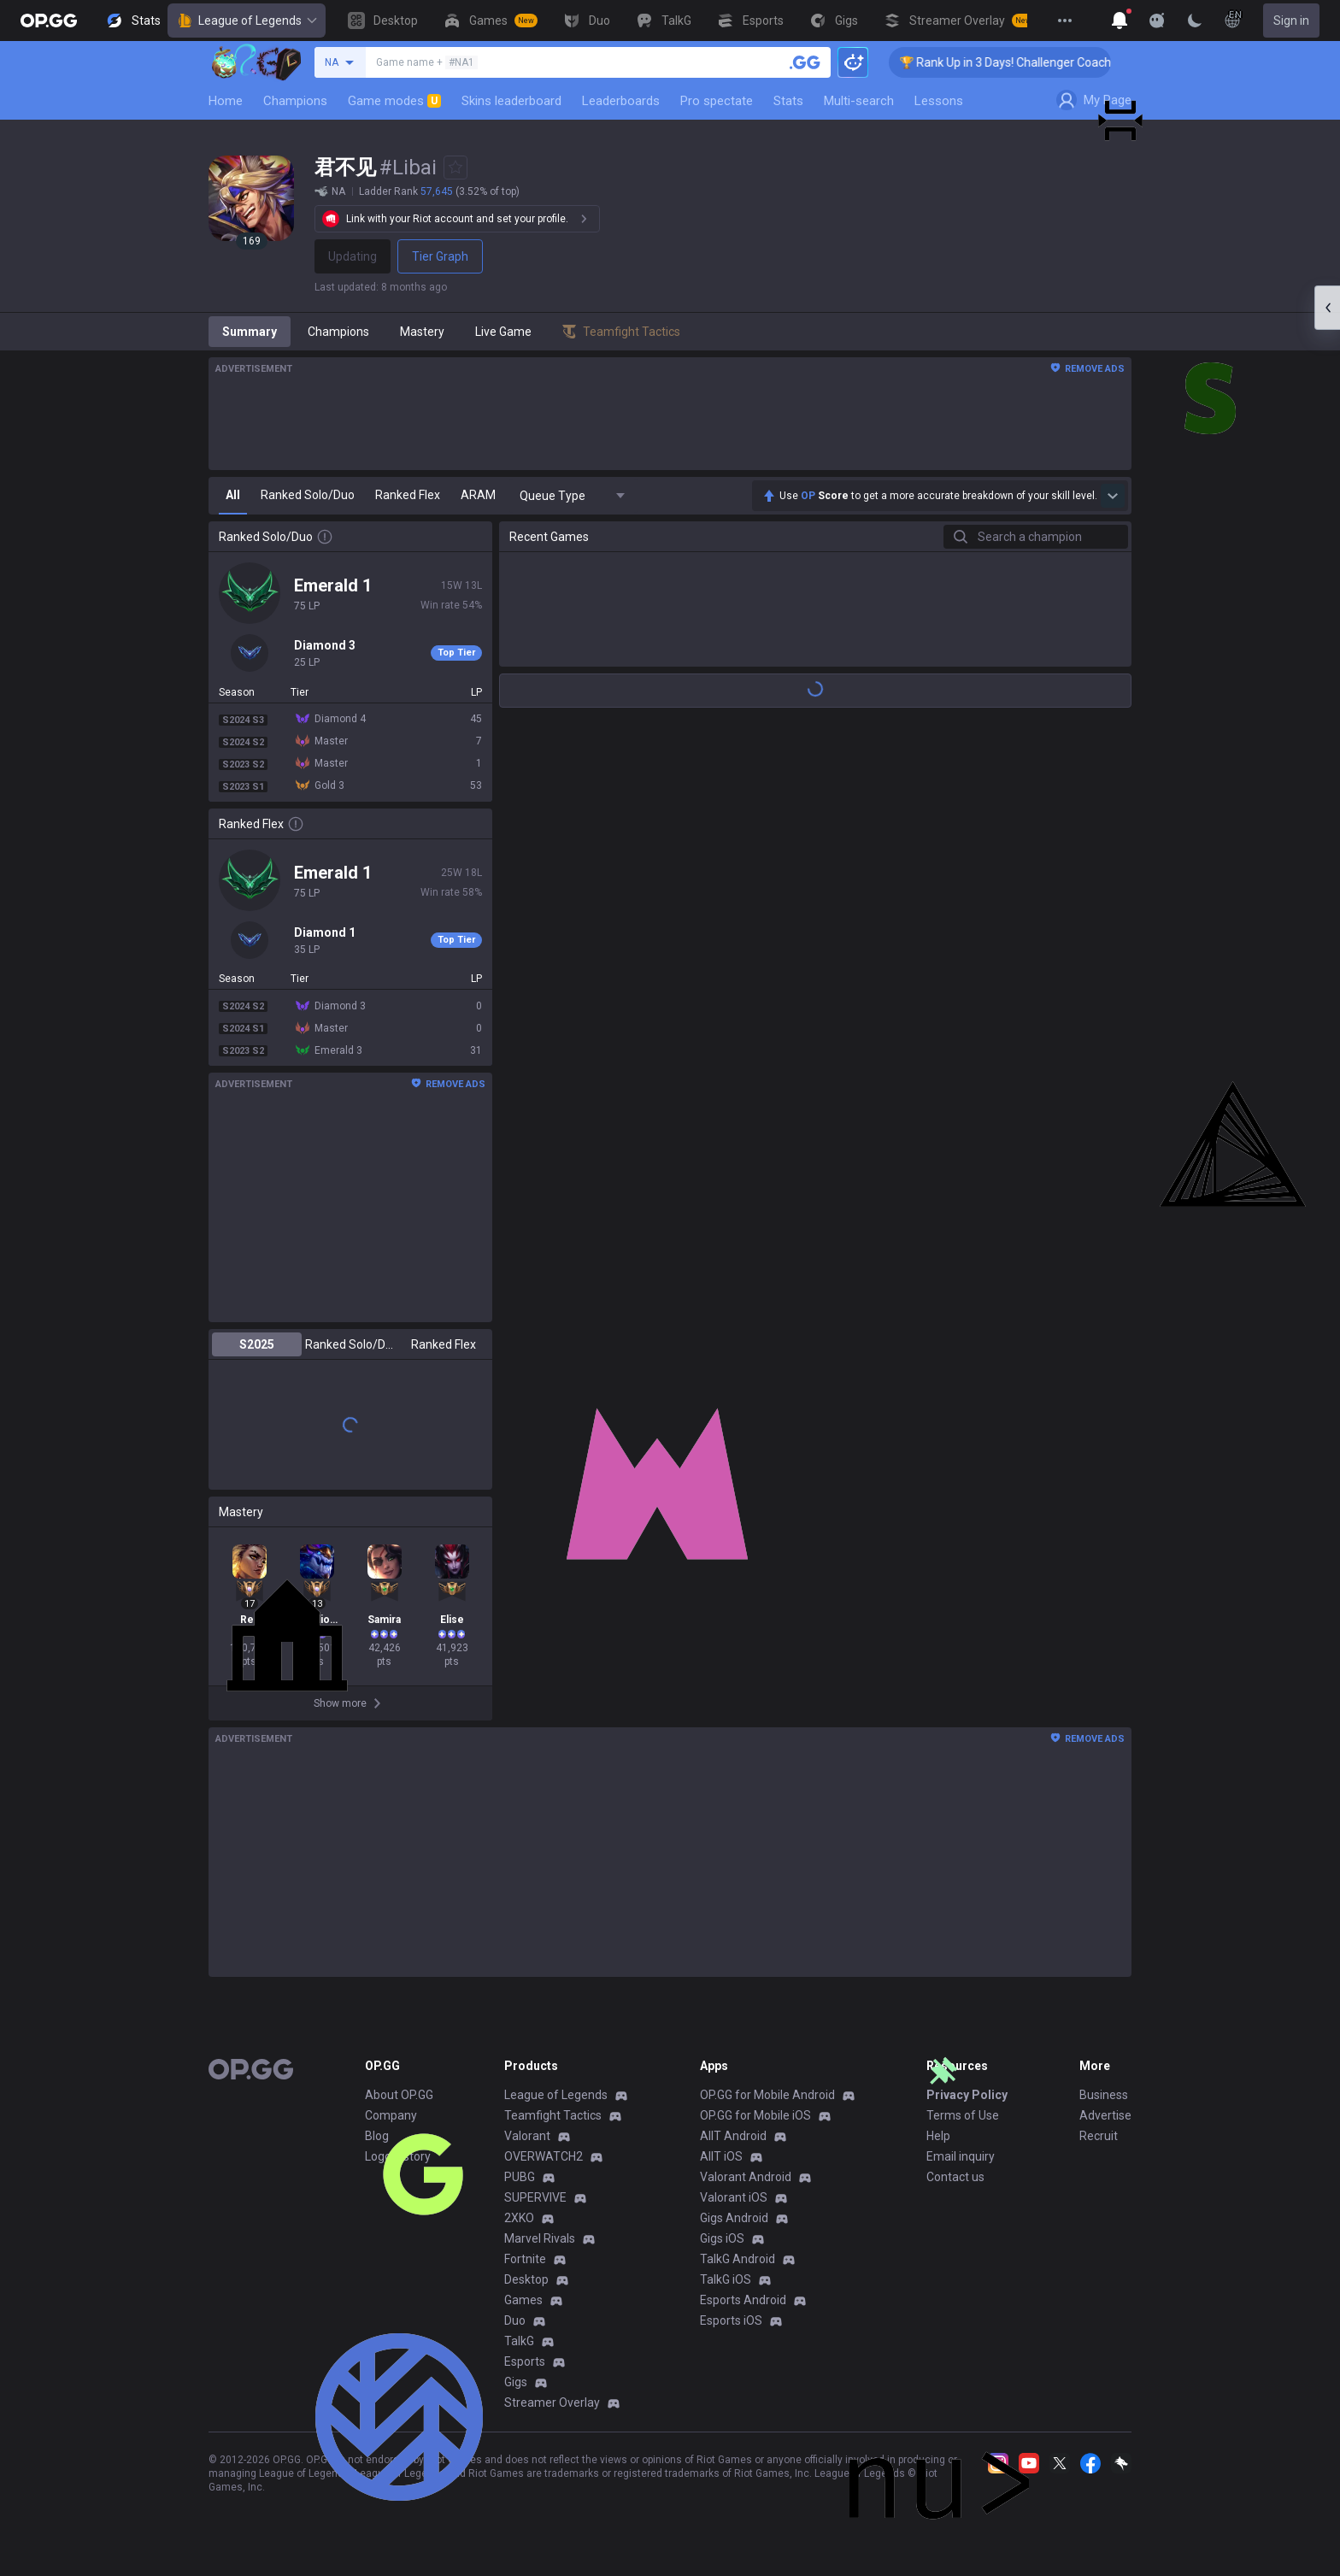 Image resolution: width=1340 pixels, height=2576 pixels. What do you see at coordinates (399, 2417) in the screenshot?
I see `wasabi cloud storage service logo` at bounding box center [399, 2417].